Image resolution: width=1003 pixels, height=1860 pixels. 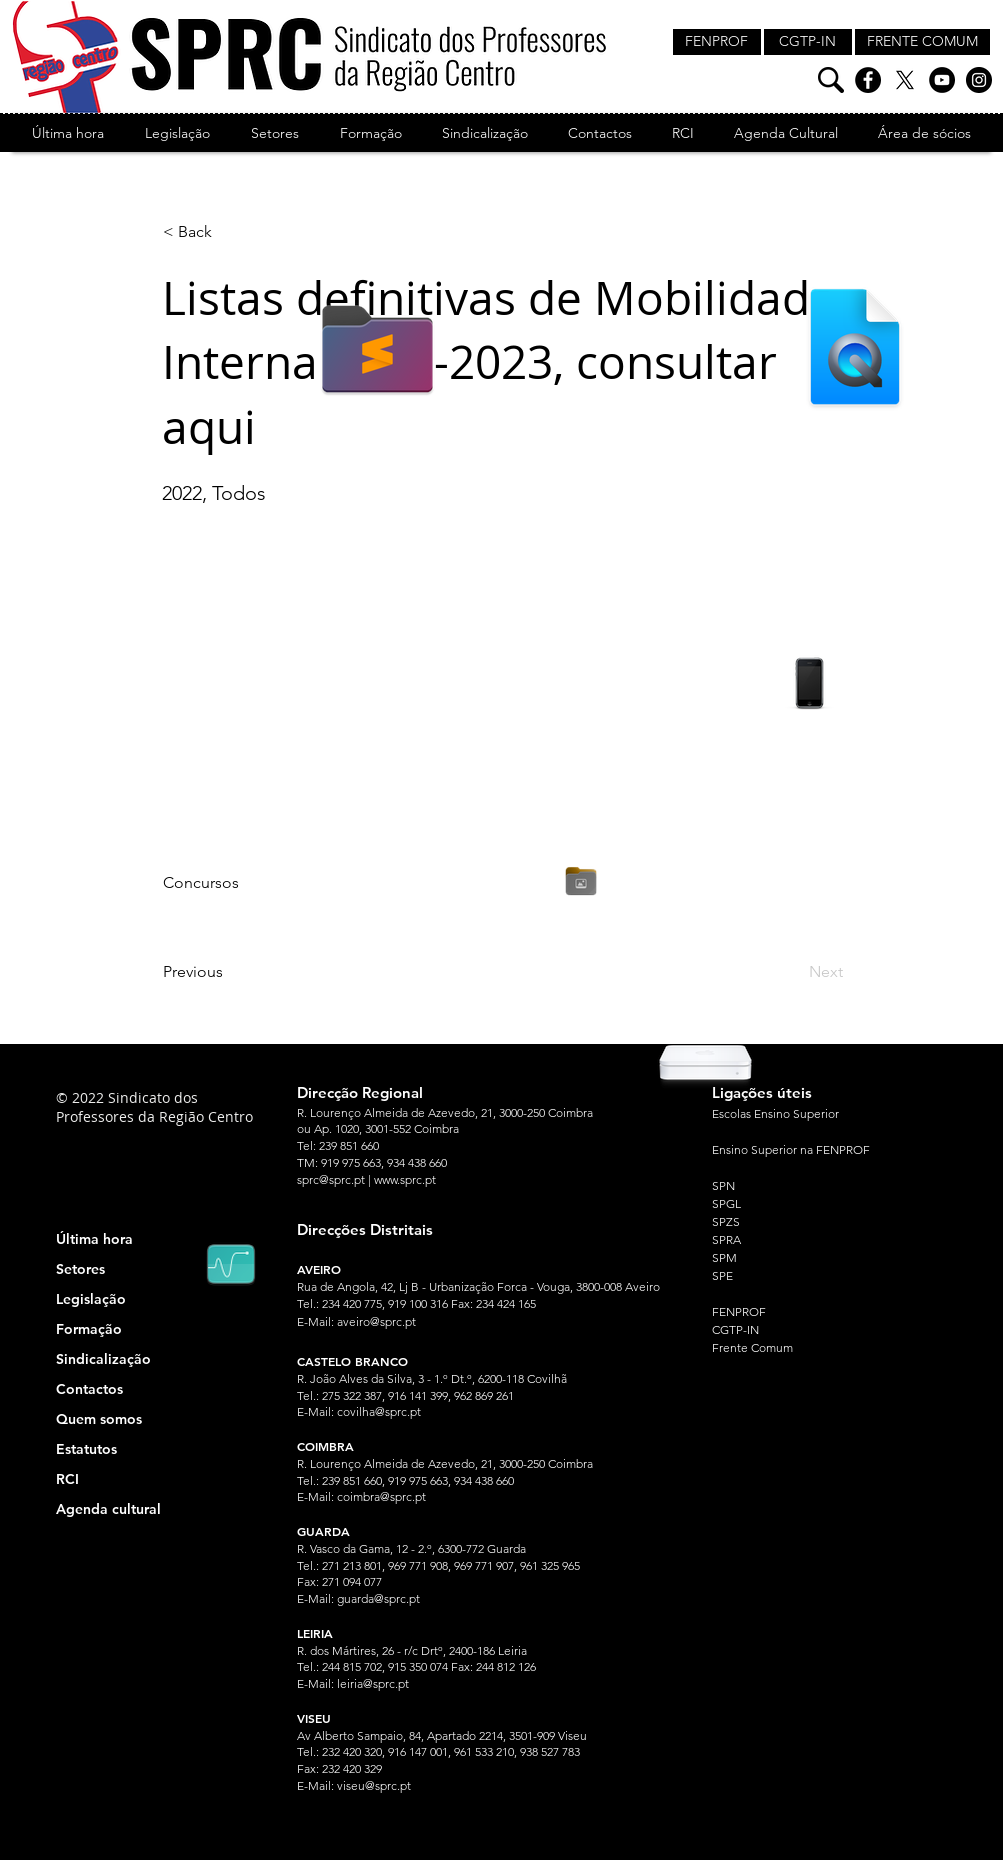 What do you see at coordinates (855, 349) in the screenshot?
I see `a generic video file` at bounding box center [855, 349].